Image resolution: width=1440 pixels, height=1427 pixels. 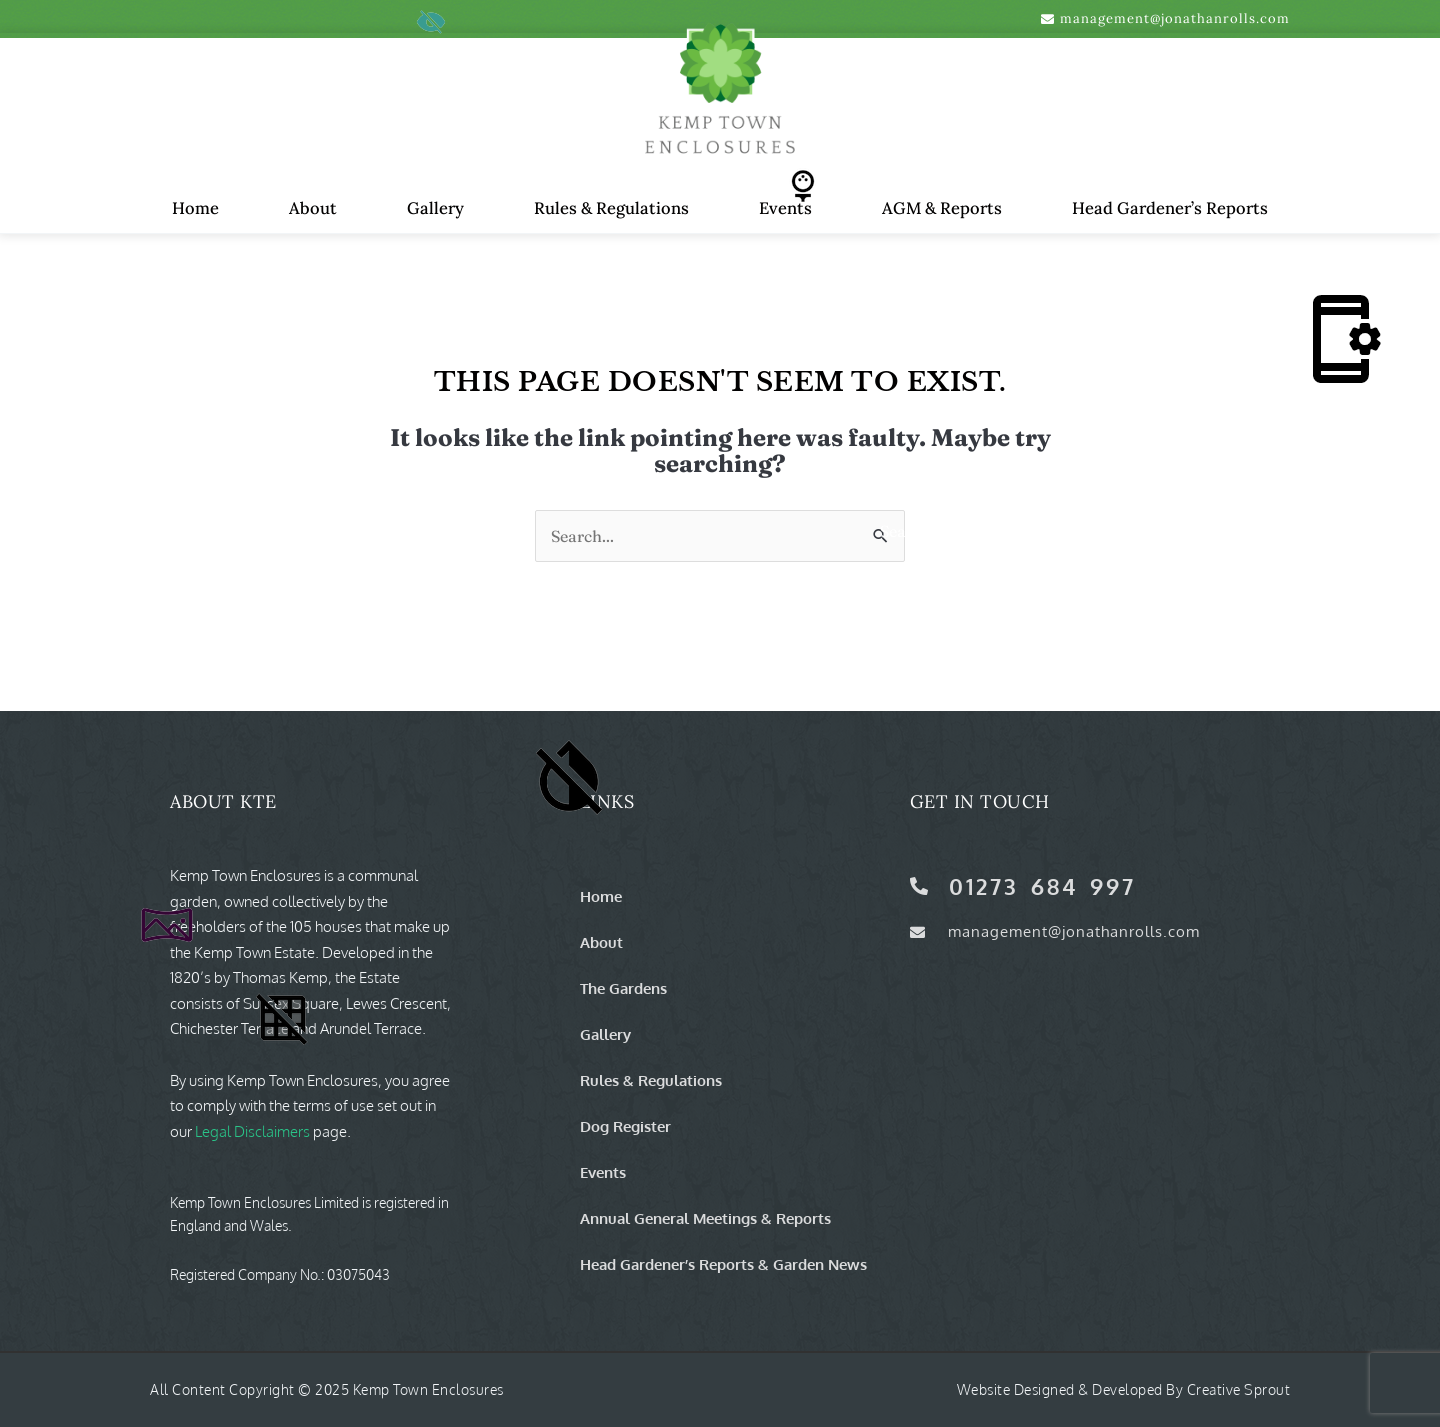 I want to click on disable color inversion mode, so click(x=569, y=776).